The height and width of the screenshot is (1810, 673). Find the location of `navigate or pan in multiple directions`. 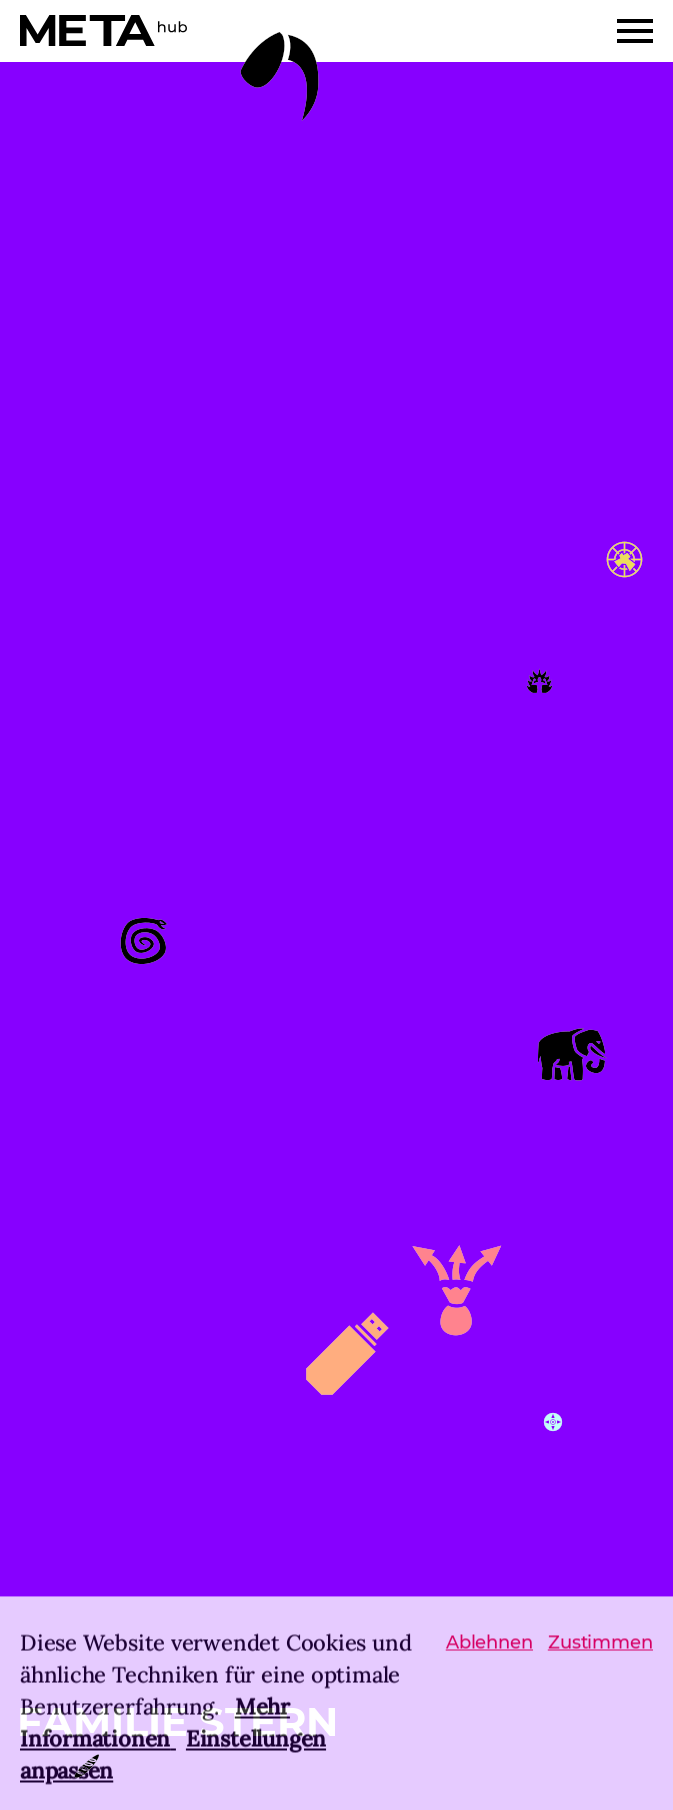

navigate or pan in multiple directions is located at coordinates (553, 1422).